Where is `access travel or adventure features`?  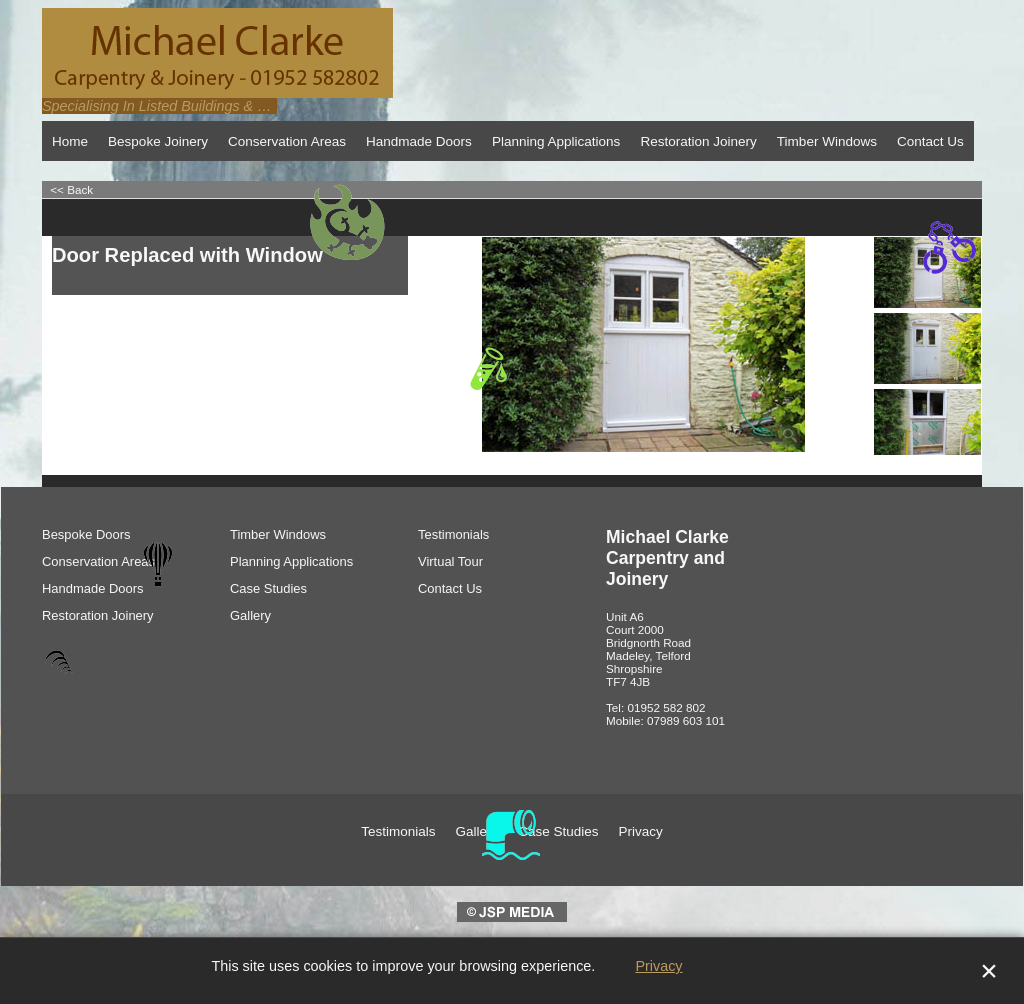
access travel or adventure features is located at coordinates (158, 564).